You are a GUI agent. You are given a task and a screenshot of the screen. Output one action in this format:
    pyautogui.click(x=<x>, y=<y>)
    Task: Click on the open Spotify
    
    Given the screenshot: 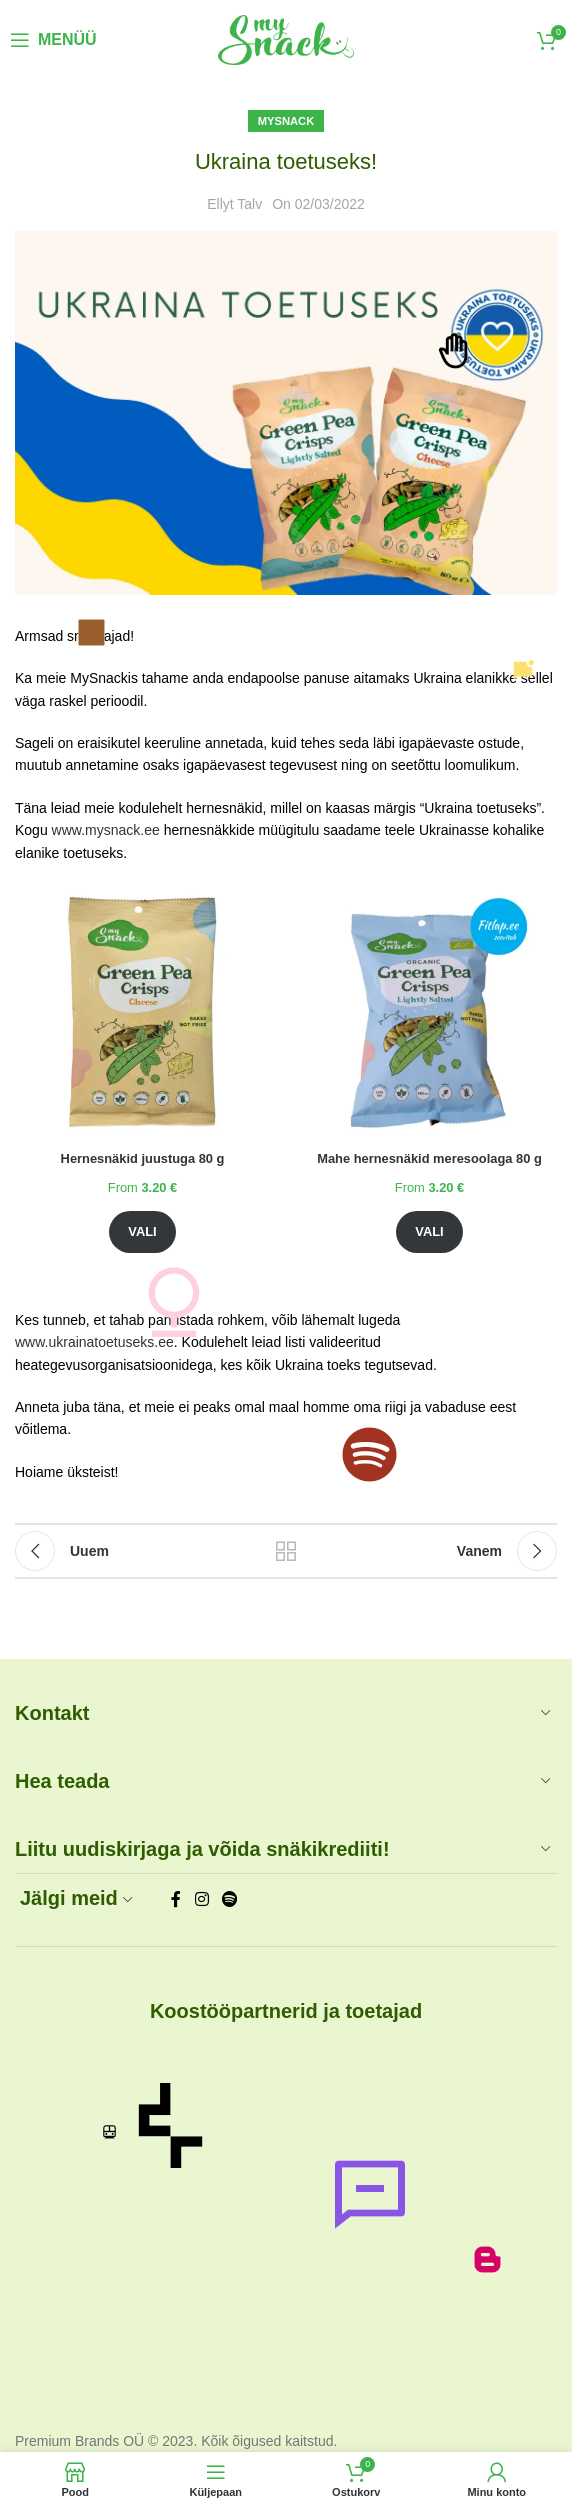 What is the action you would take?
    pyautogui.click(x=369, y=1454)
    